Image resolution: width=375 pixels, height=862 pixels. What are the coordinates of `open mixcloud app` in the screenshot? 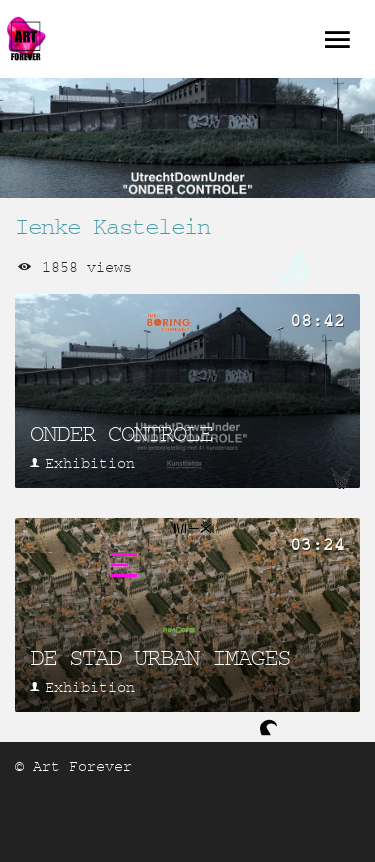 It's located at (192, 528).